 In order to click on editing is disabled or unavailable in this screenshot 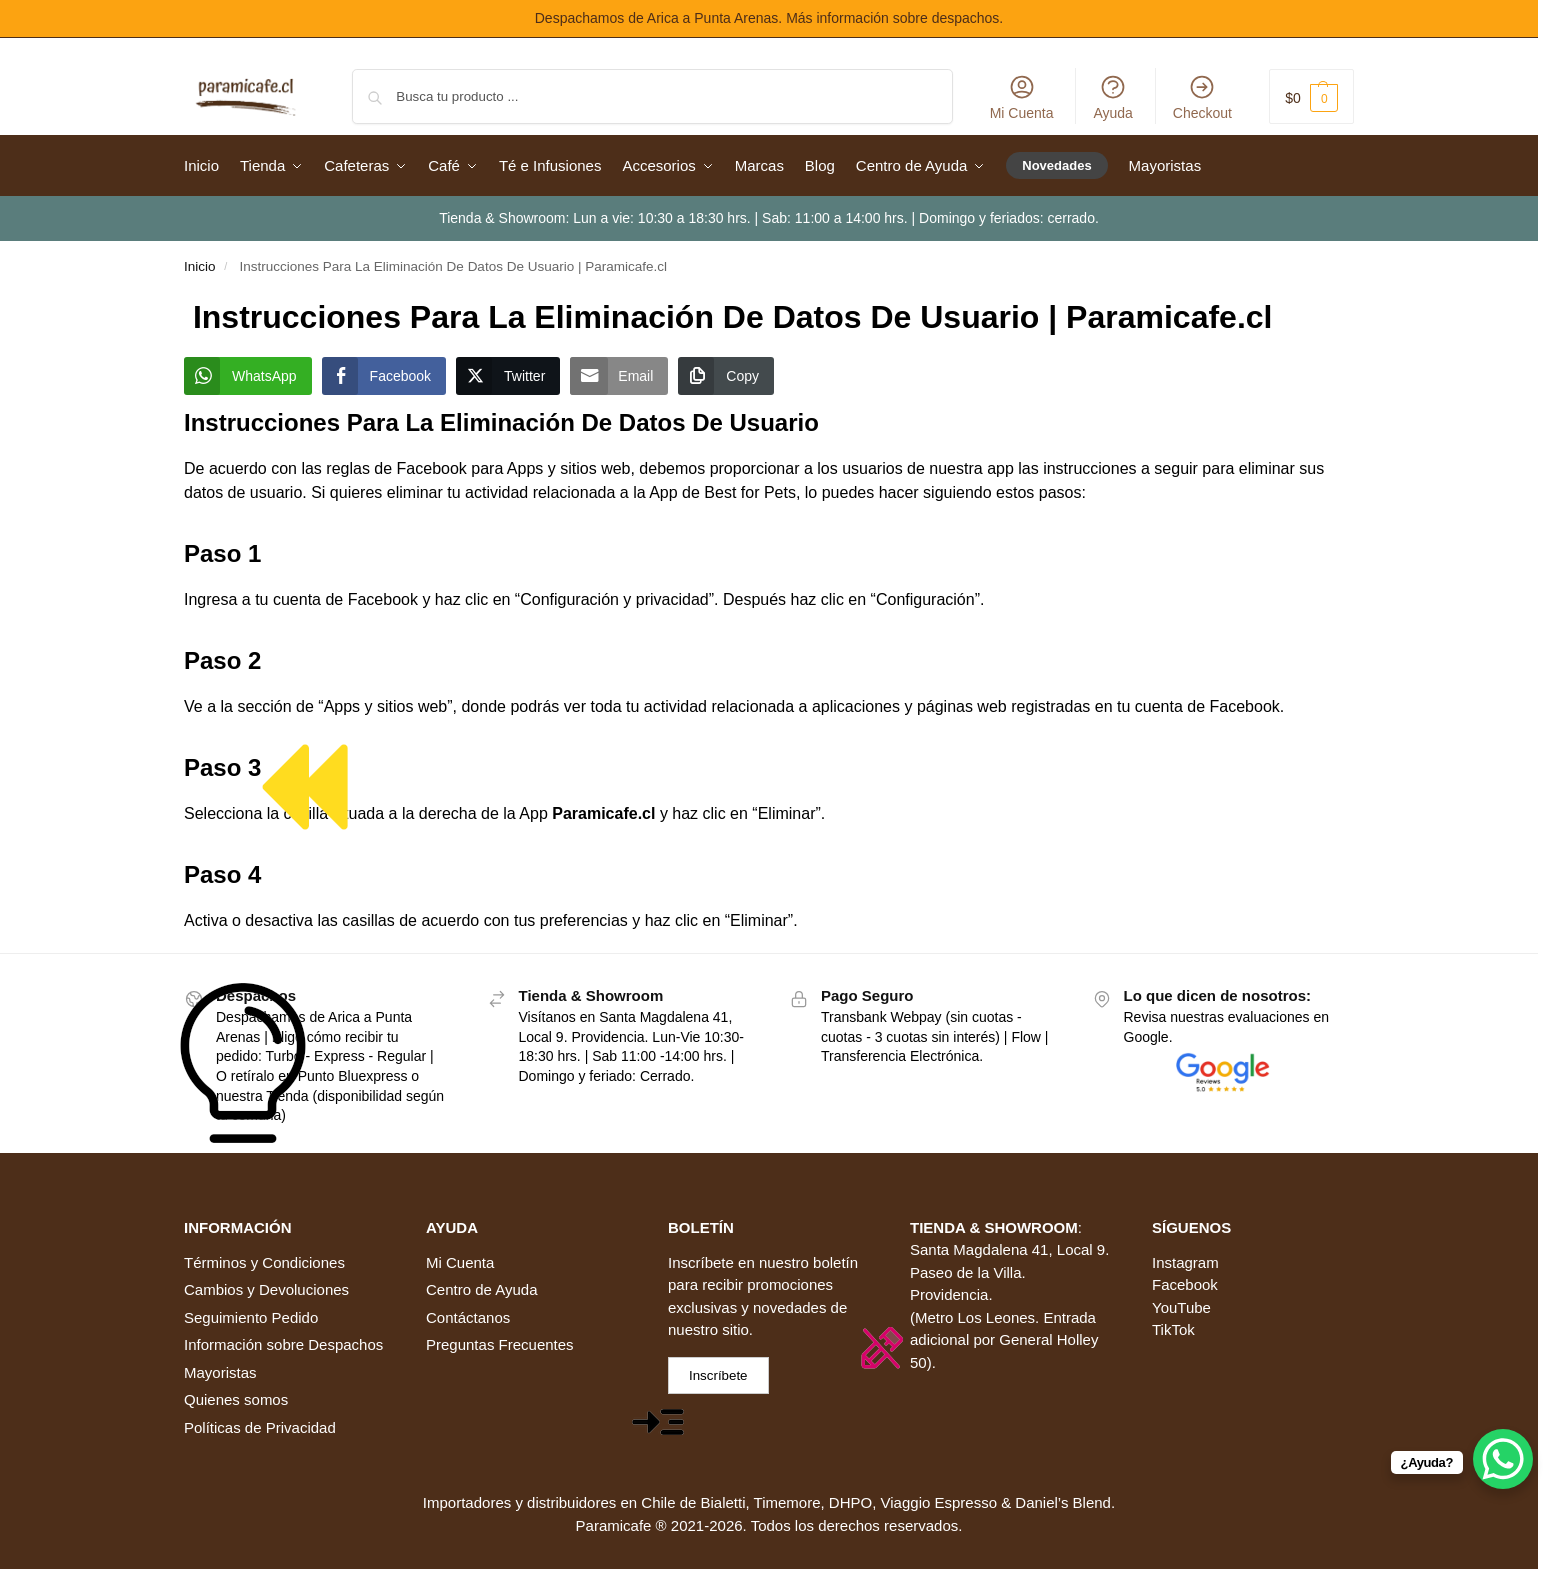, I will do `click(881, 1348)`.